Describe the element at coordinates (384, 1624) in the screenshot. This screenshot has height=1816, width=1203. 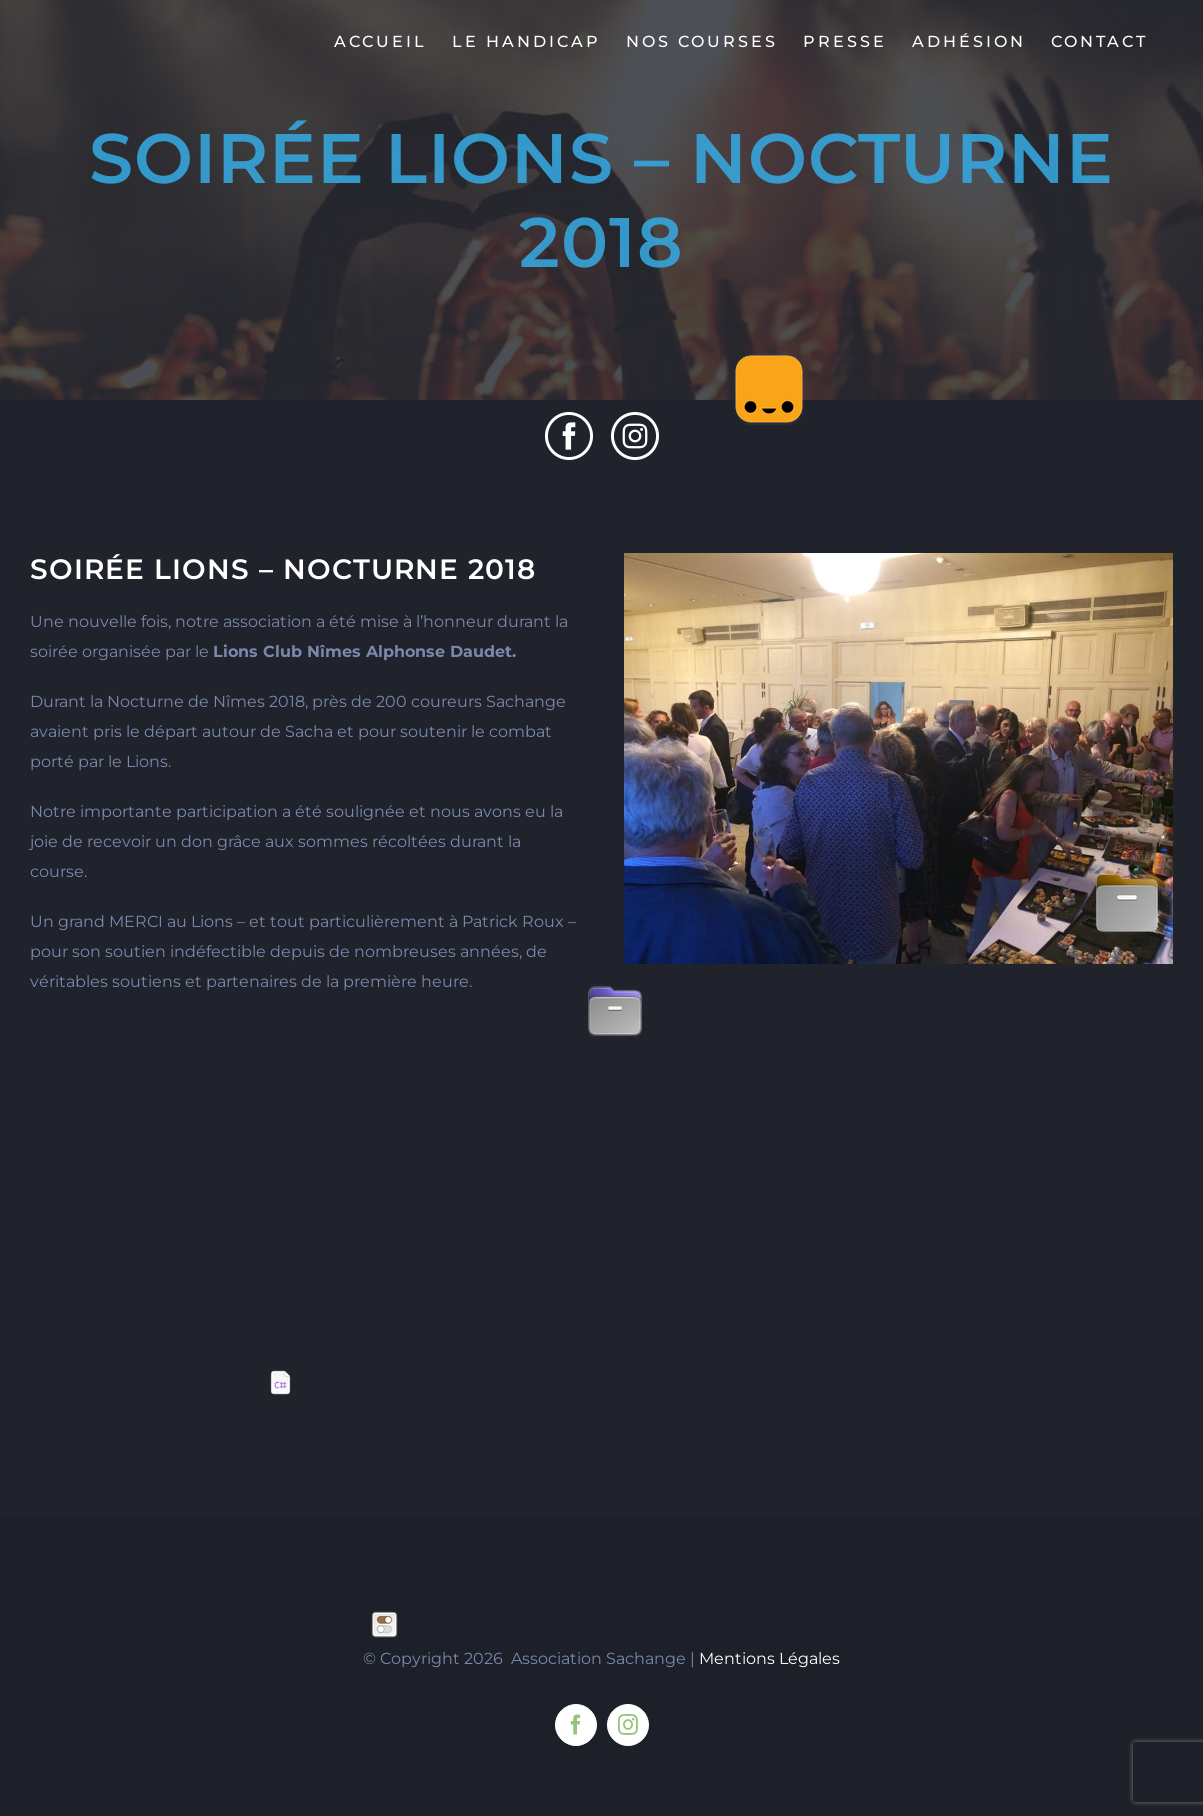
I see `open desktop preferences or settings` at that location.